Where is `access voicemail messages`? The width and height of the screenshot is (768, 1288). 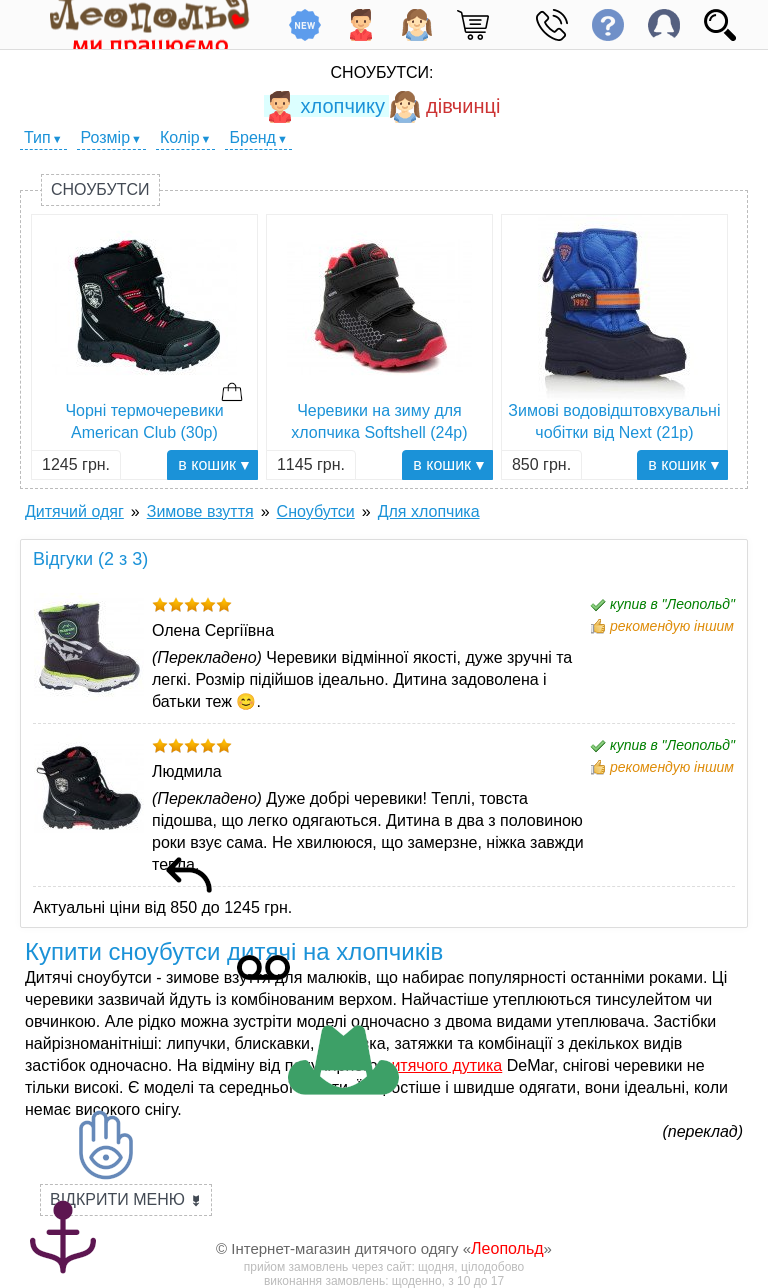
access voicemail messages is located at coordinates (263, 967).